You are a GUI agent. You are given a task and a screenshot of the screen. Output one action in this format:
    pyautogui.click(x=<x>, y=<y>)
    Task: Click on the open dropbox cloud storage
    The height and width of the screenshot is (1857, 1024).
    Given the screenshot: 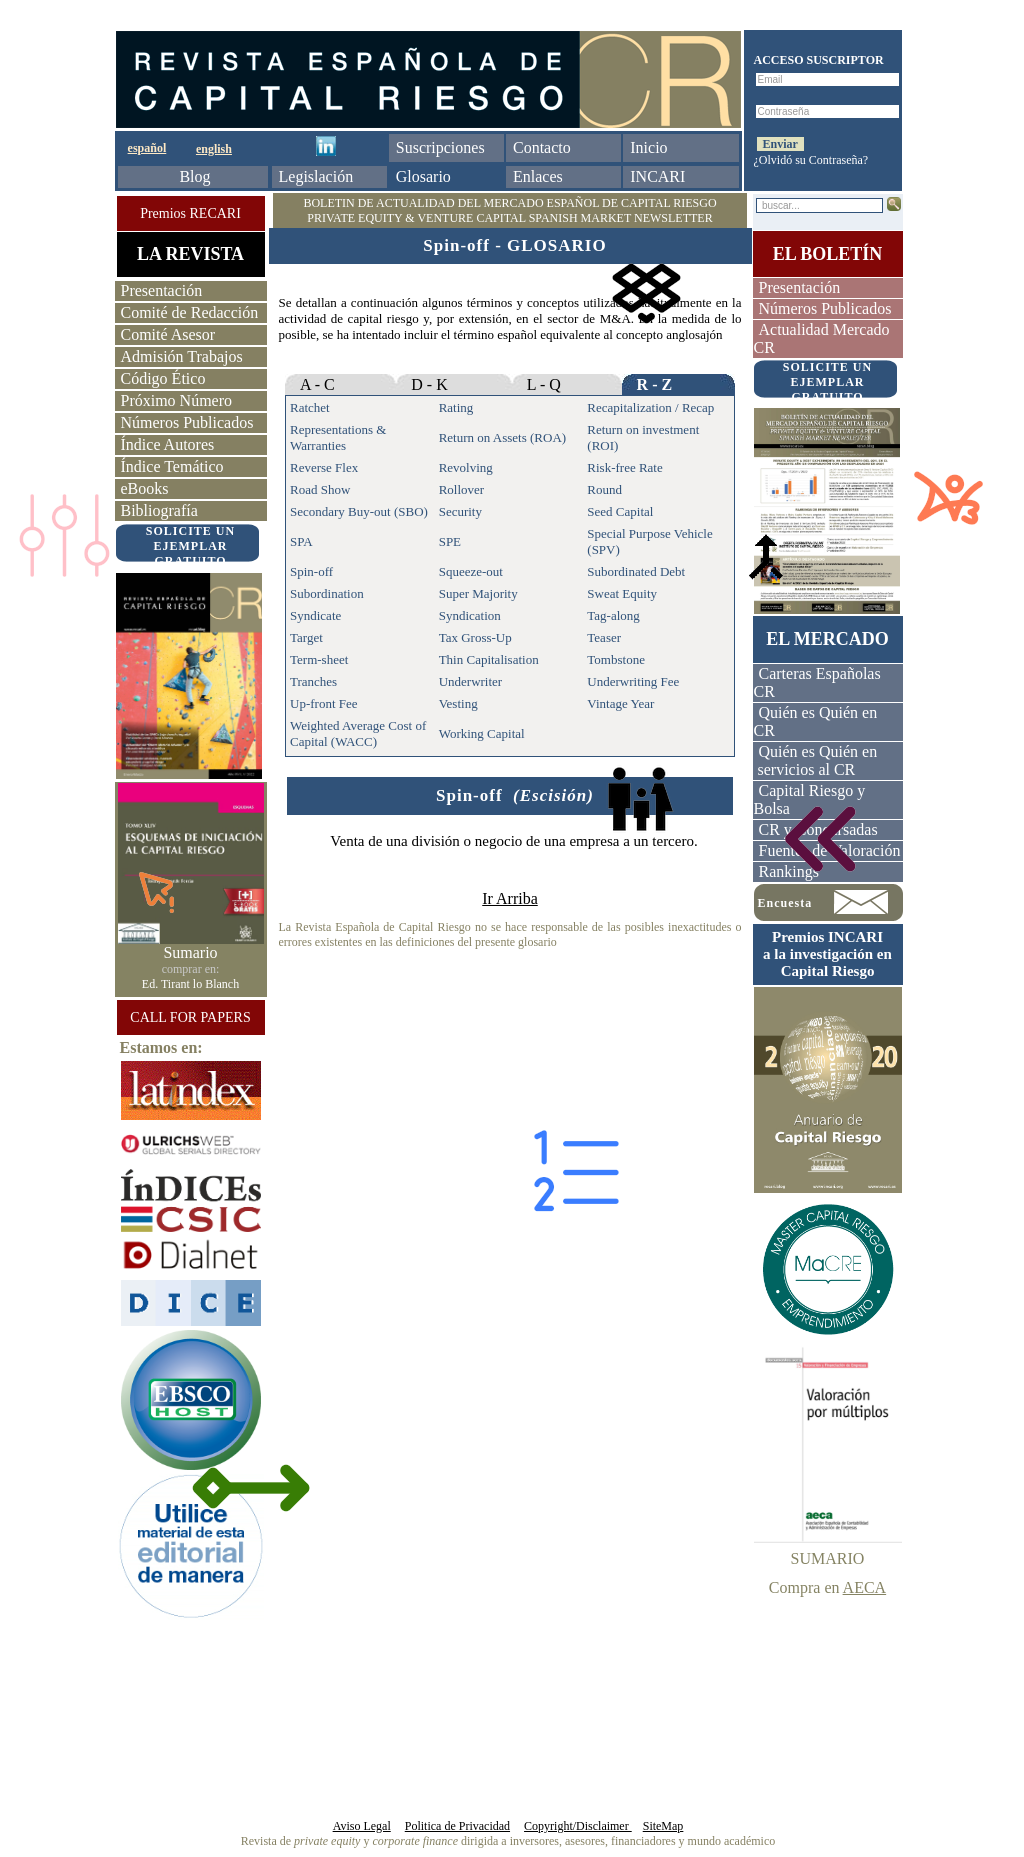 What is the action you would take?
    pyautogui.click(x=646, y=290)
    